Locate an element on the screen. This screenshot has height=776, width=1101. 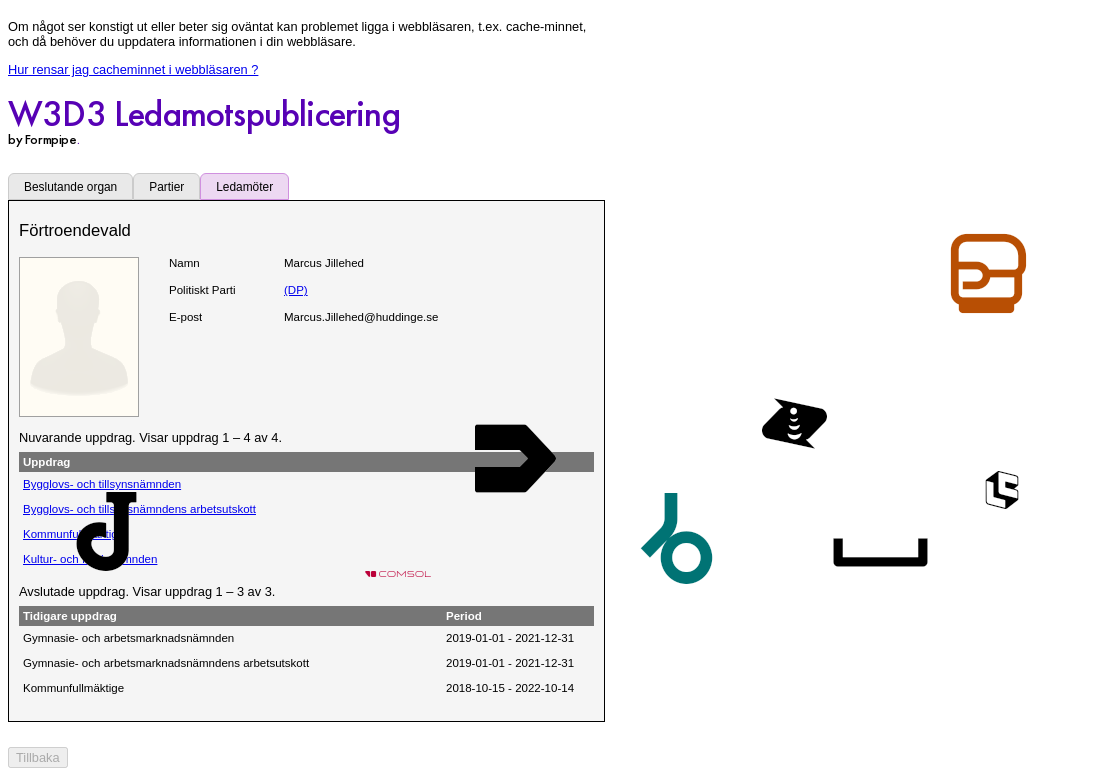
open the Boost mobile app is located at coordinates (794, 423).